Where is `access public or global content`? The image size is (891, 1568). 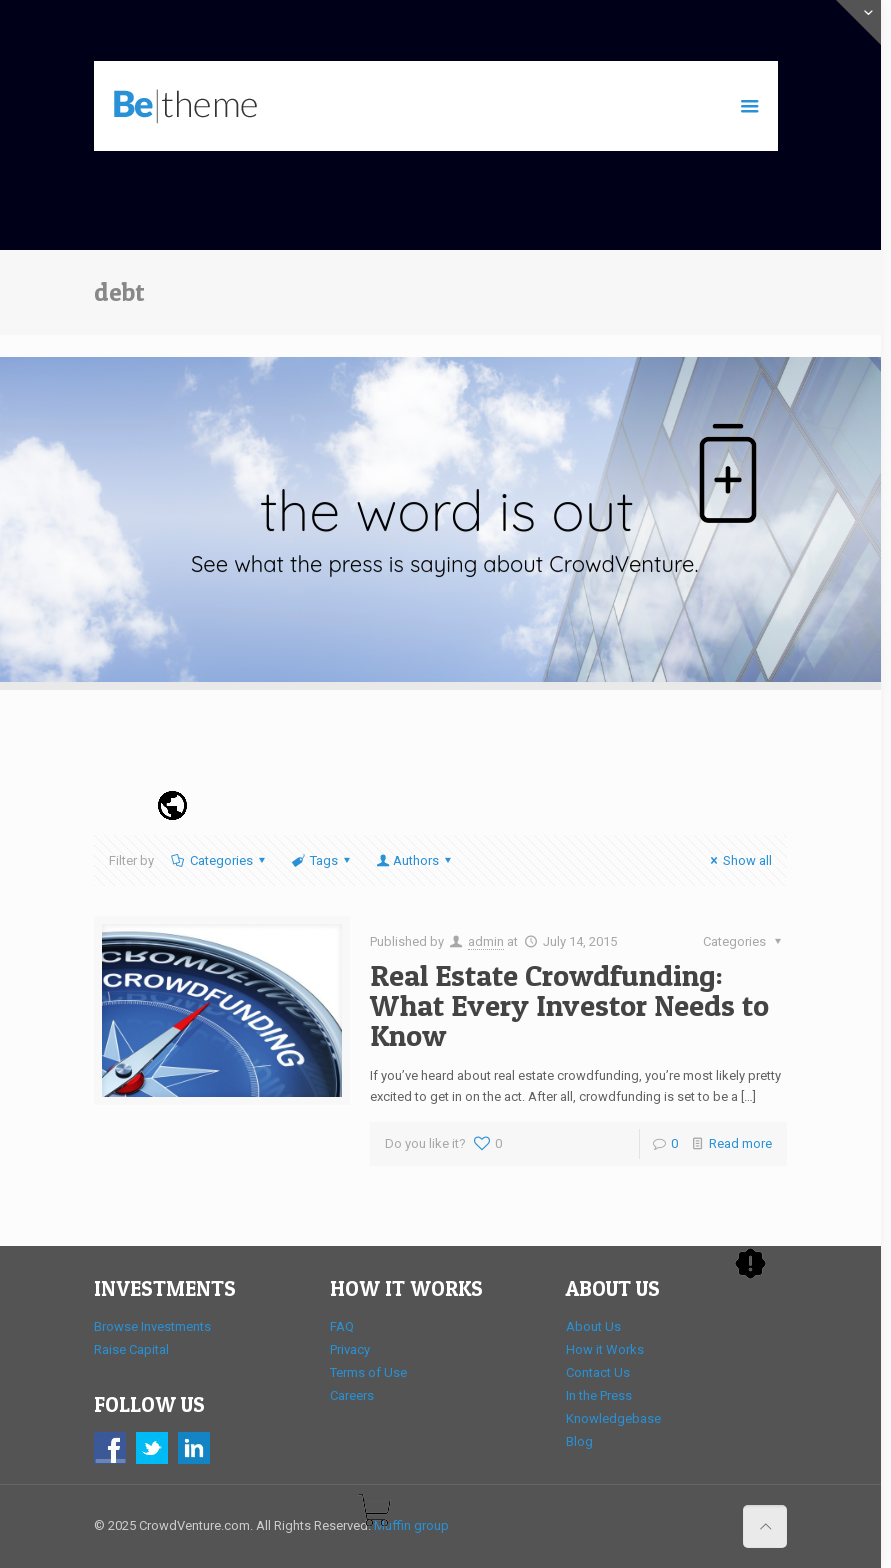 access public or global content is located at coordinates (172, 805).